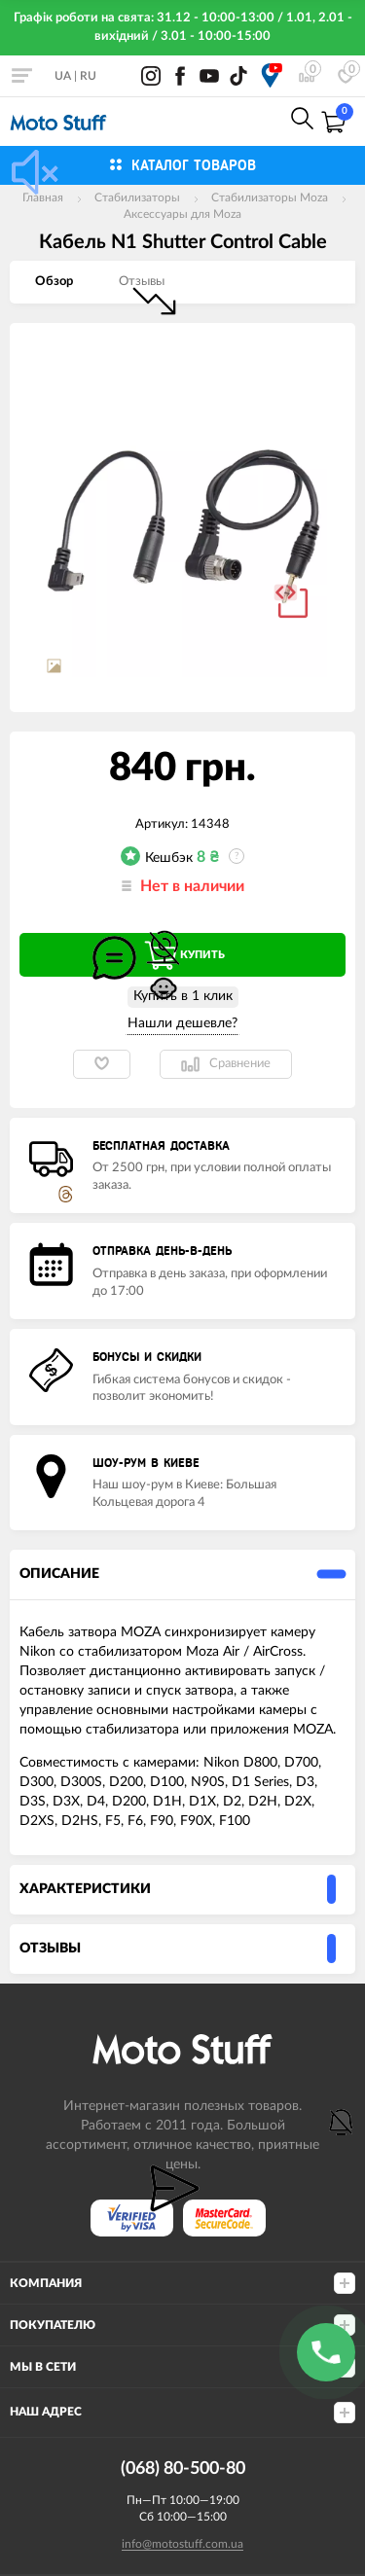 Image resolution: width=365 pixels, height=2576 pixels. What do you see at coordinates (164, 948) in the screenshot?
I see `camera is disabled or blocked` at bounding box center [164, 948].